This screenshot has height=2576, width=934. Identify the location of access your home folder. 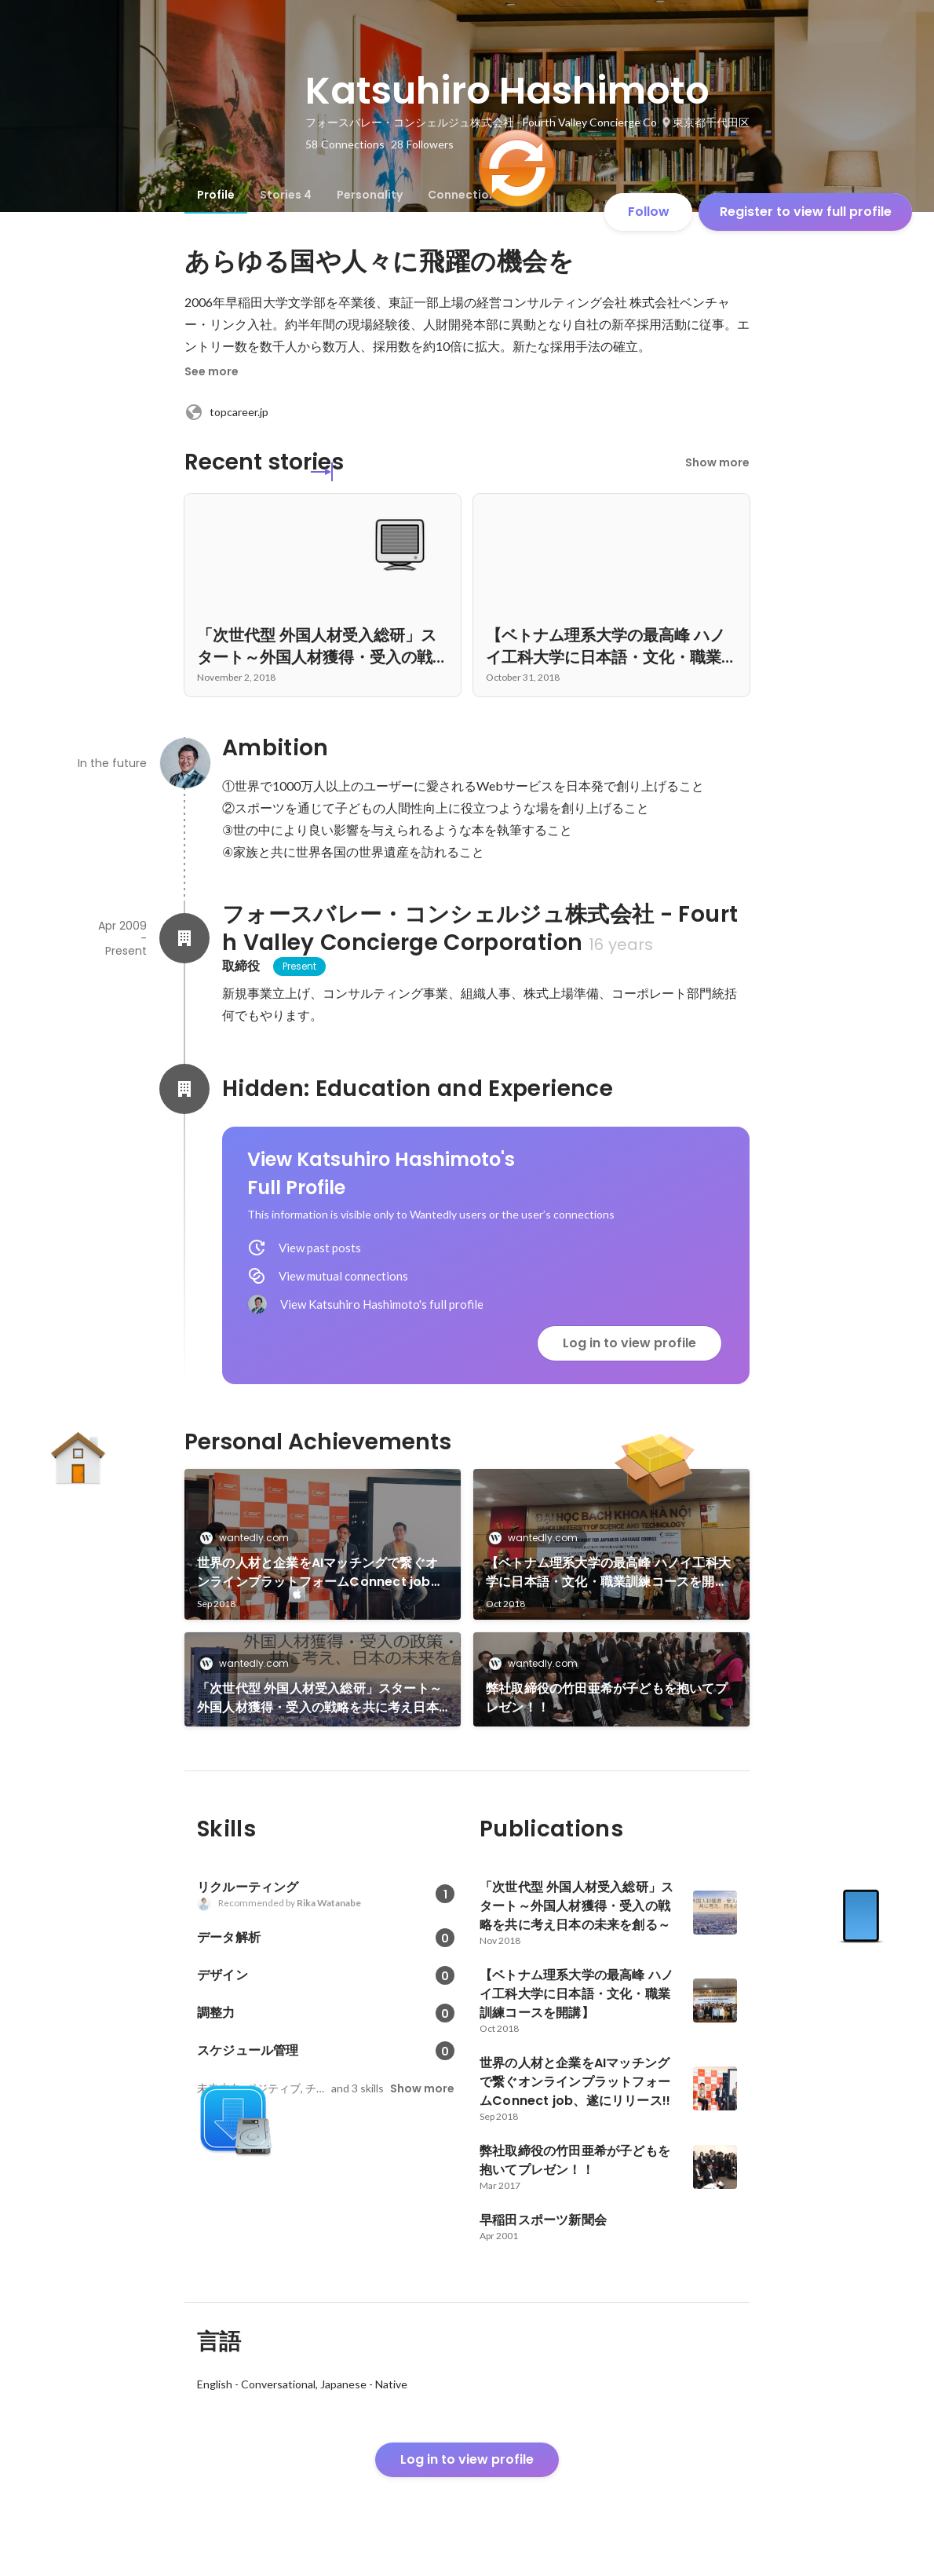
(78, 1456).